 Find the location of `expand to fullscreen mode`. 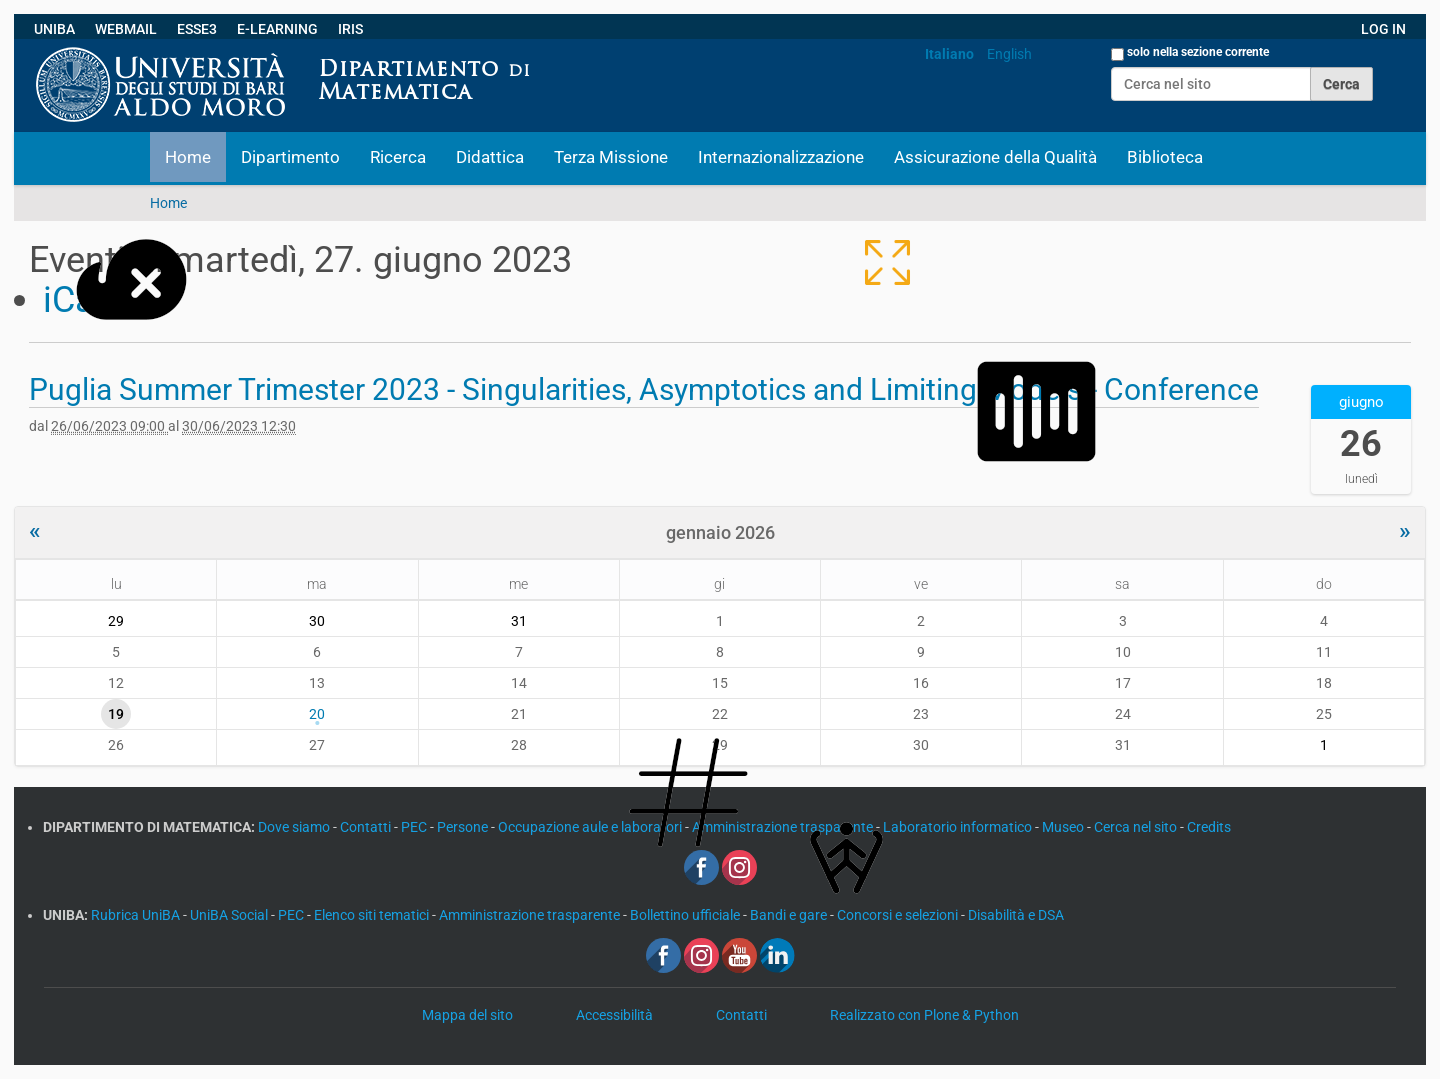

expand to fullscreen mode is located at coordinates (887, 262).